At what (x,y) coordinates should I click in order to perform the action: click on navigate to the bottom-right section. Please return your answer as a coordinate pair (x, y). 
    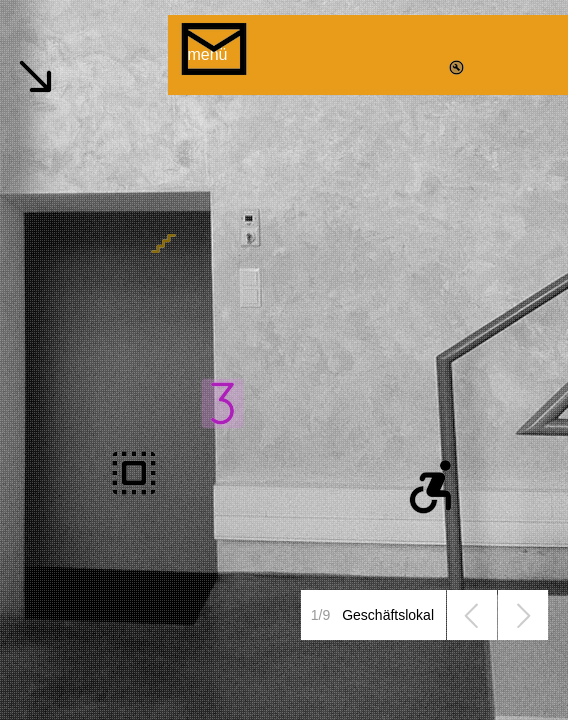
    Looking at the image, I should click on (36, 77).